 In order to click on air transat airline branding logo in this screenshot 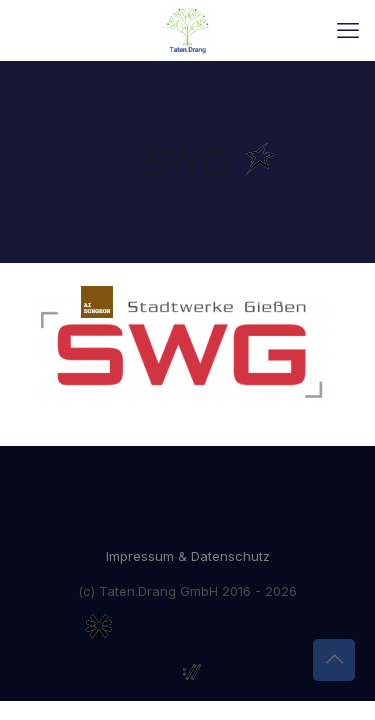, I will do `click(260, 159)`.